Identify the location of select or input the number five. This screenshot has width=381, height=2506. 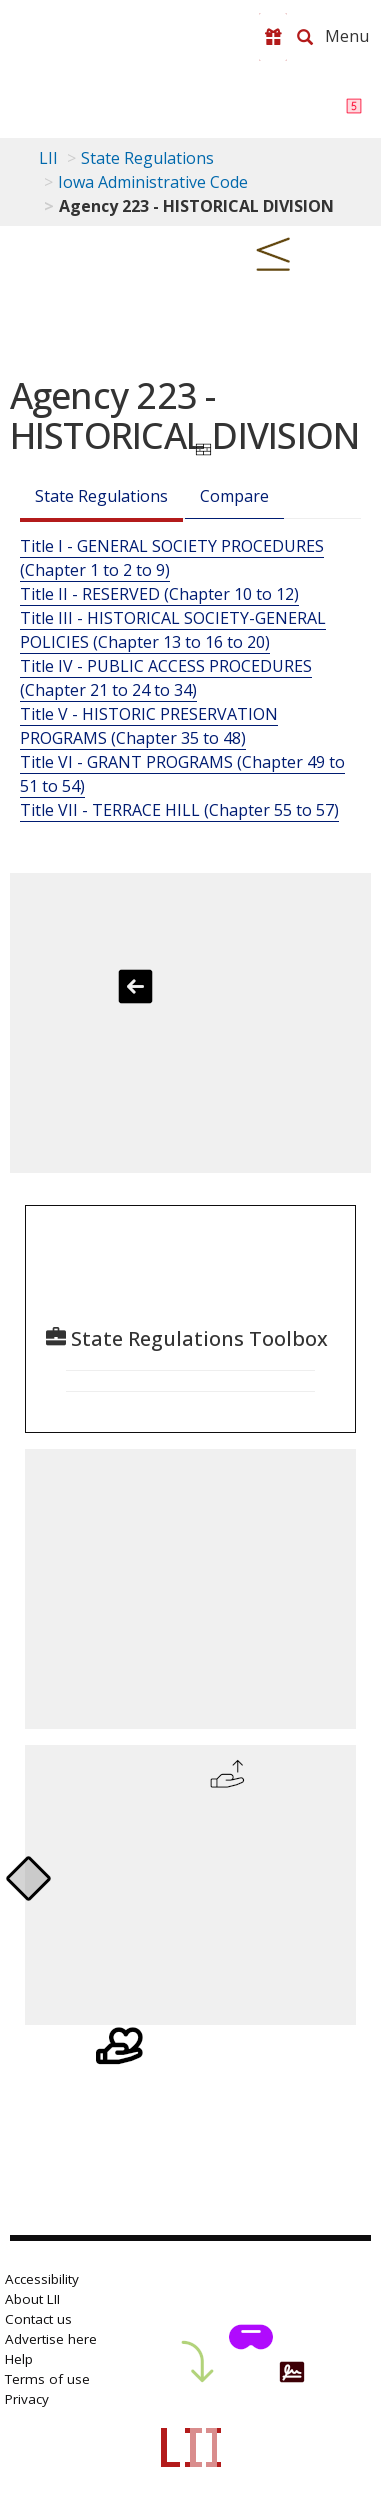
(354, 106).